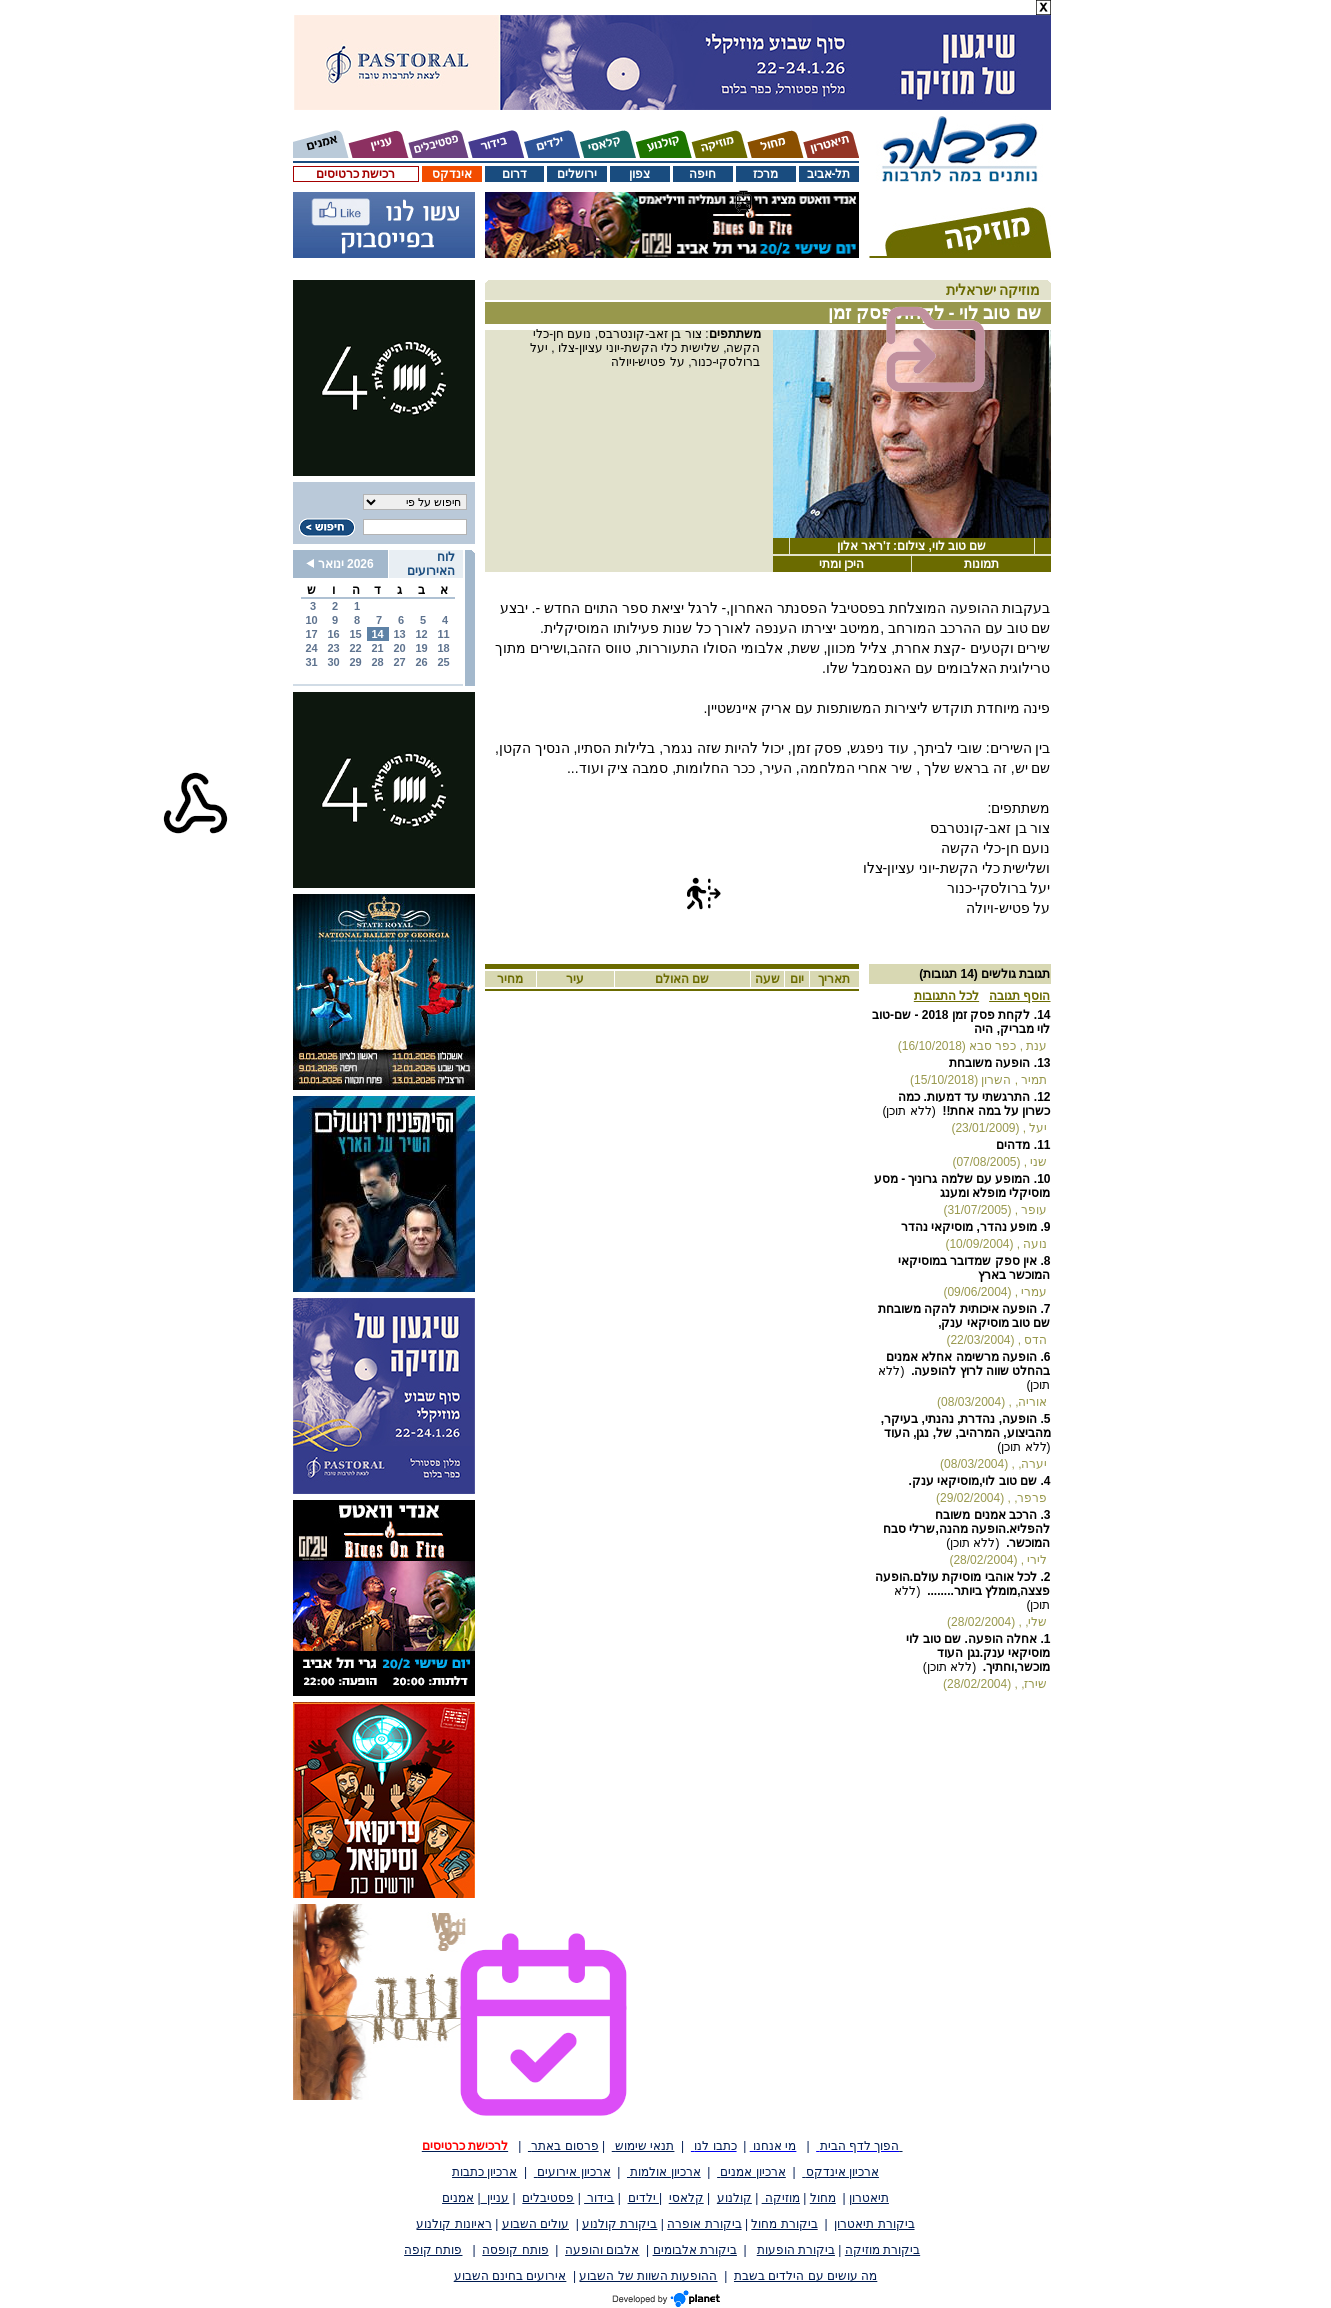 The image size is (1331, 2308). What do you see at coordinates (743, 201) in the screenshot?
I see `access public transit or tram routes` at bounding box center [743, 201].